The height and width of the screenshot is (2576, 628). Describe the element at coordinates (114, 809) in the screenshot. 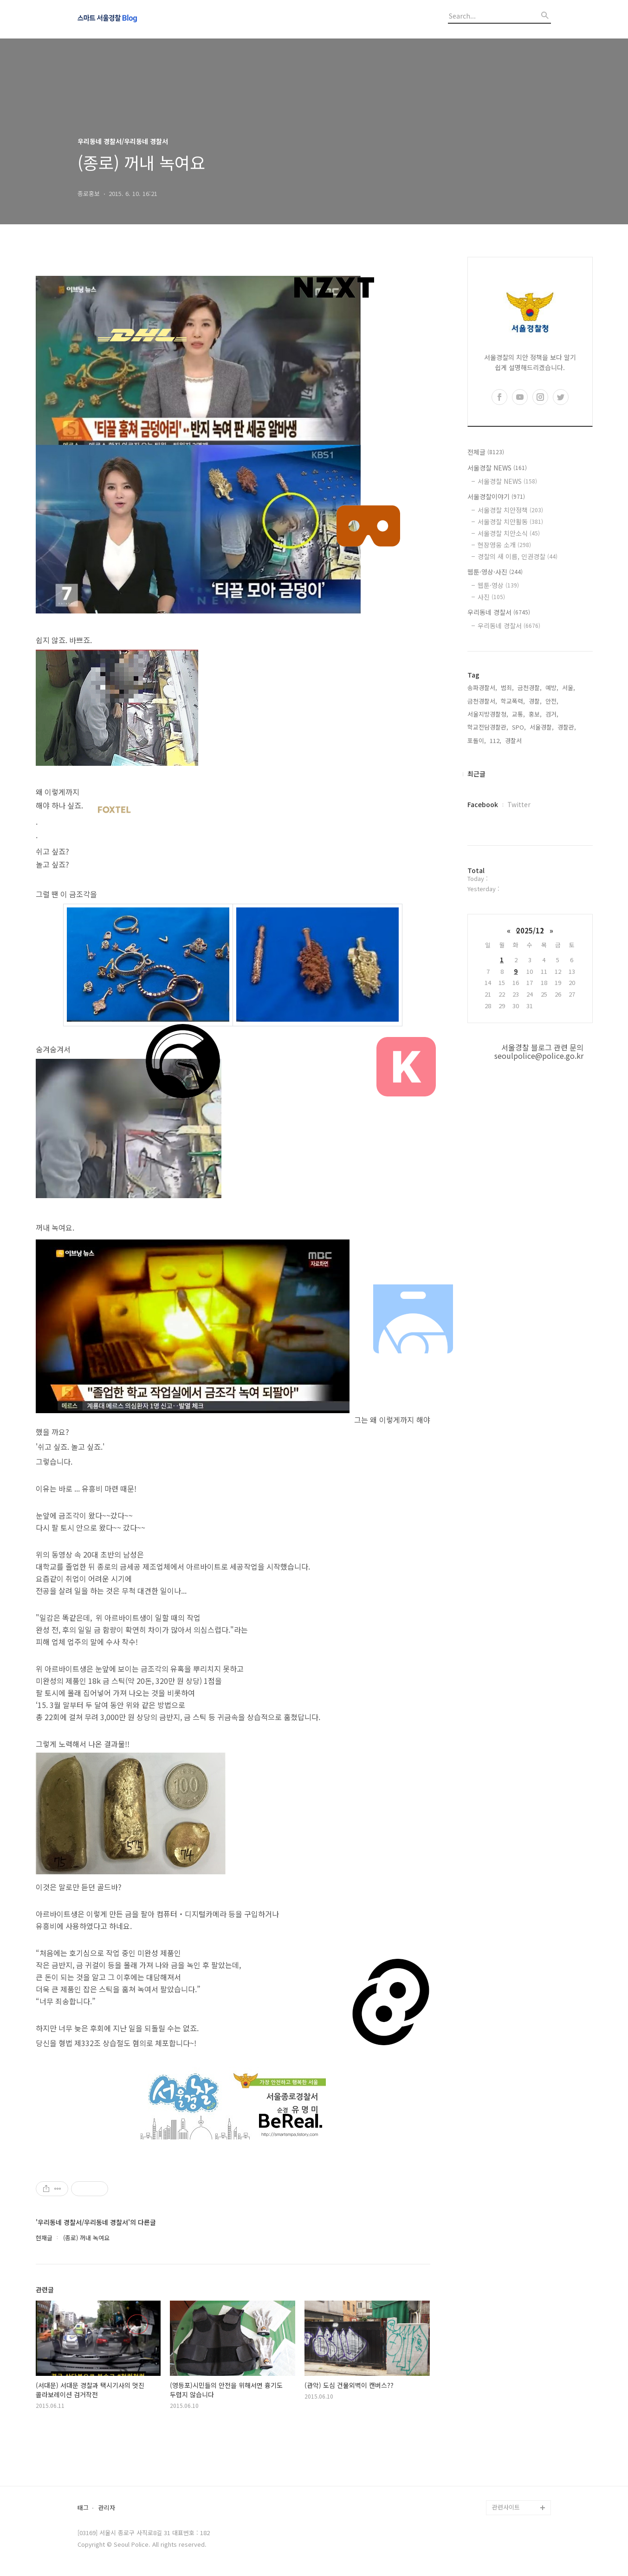

I see `open the Foxtel streaming app` at that location.